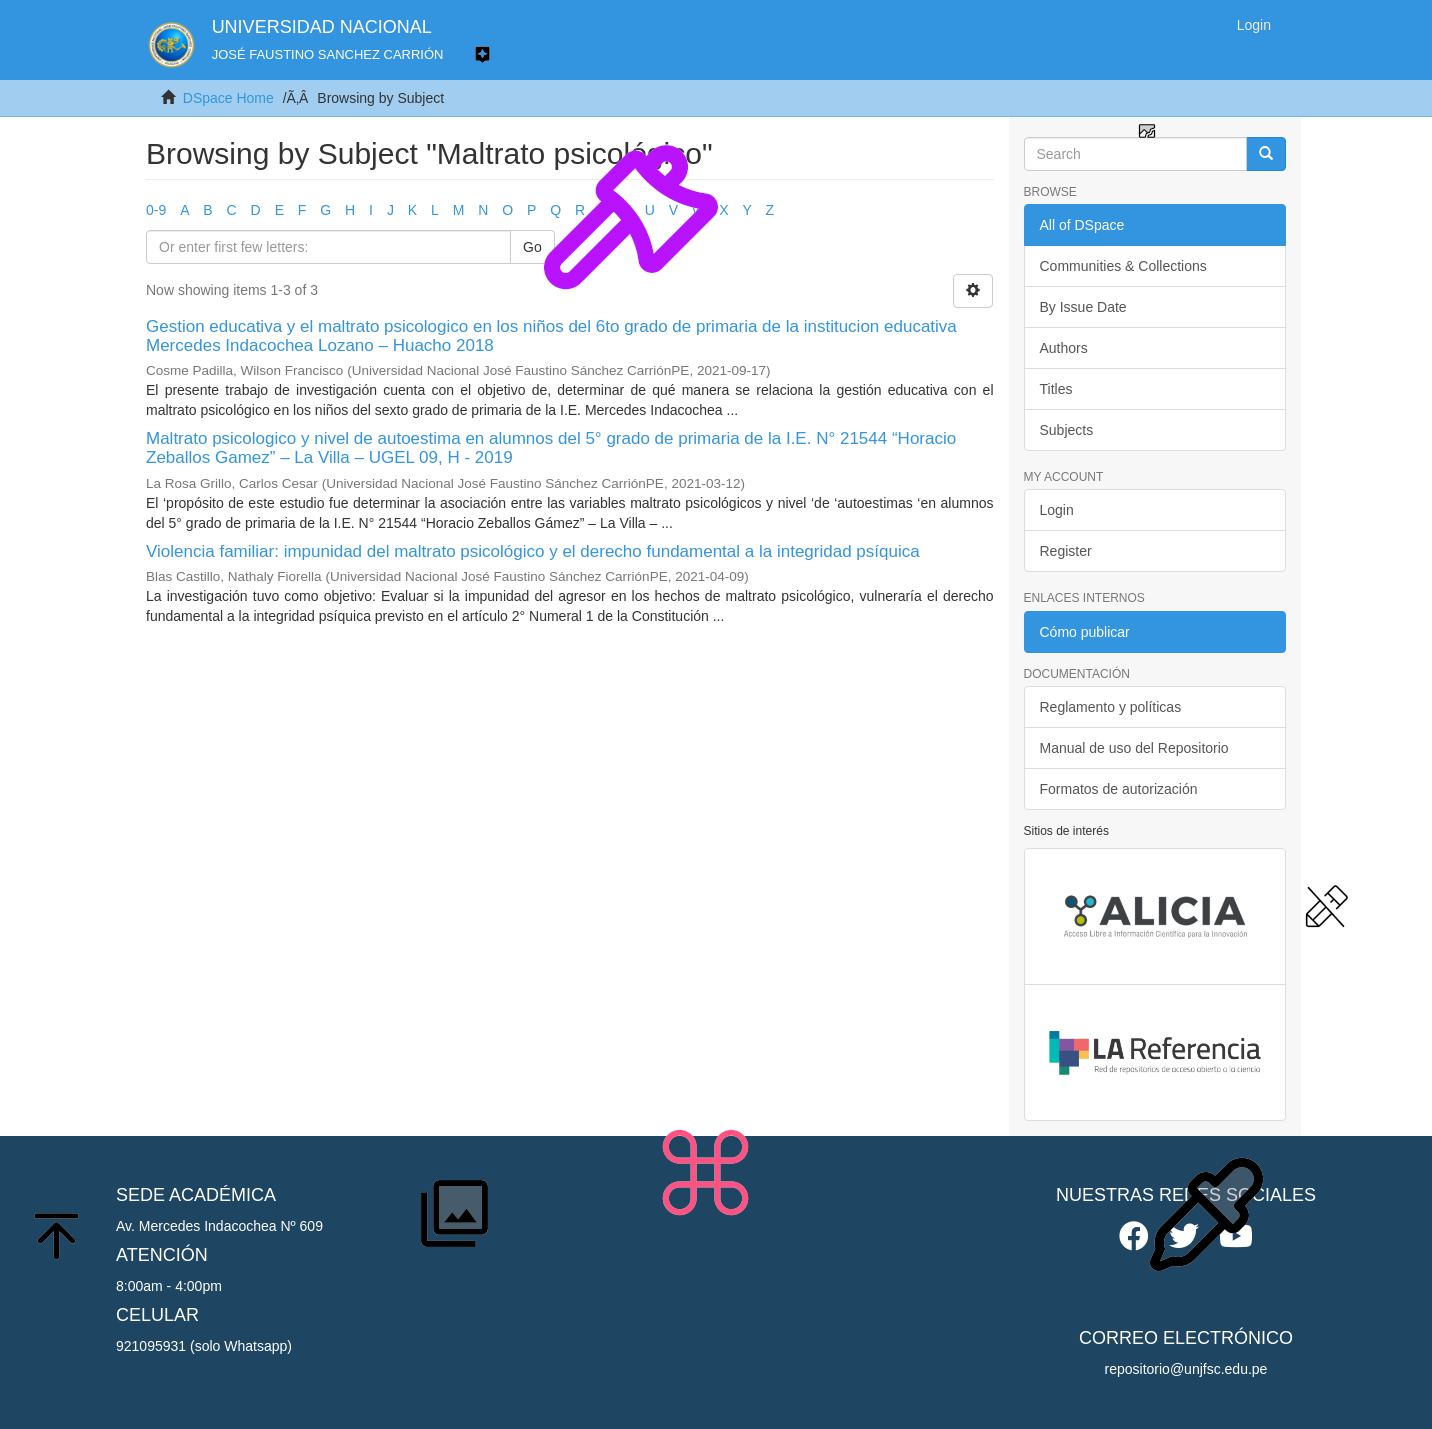 The image size is (1432, 1429). Describe the element at coordinates (1206, 1214) in the screenshot. I see `pick a color from the canvas` at that location.